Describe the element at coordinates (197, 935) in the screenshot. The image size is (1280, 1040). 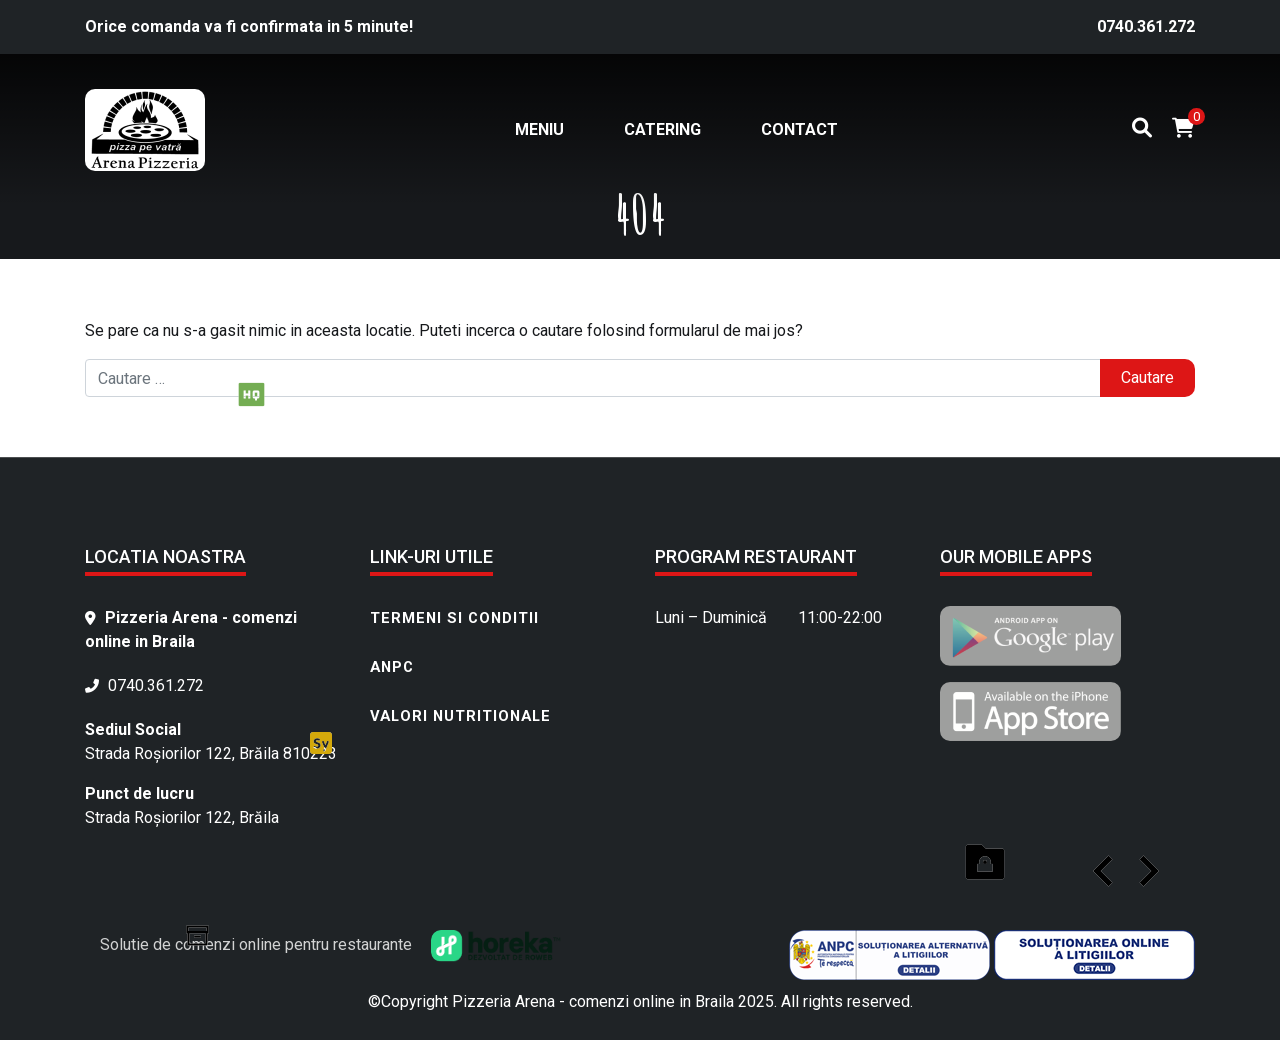
I see `archive this item` at that location.